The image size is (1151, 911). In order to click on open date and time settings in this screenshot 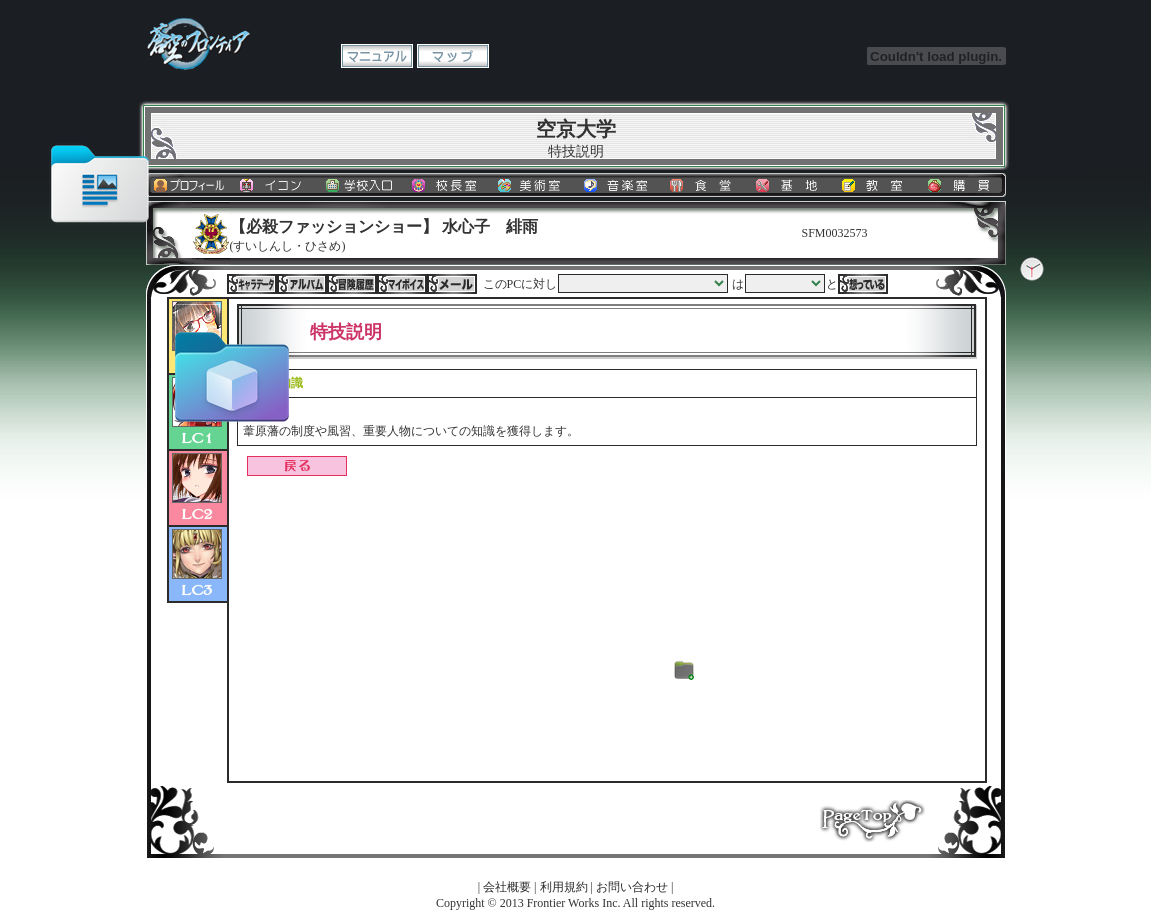, I will do `click(1032, 269)`.